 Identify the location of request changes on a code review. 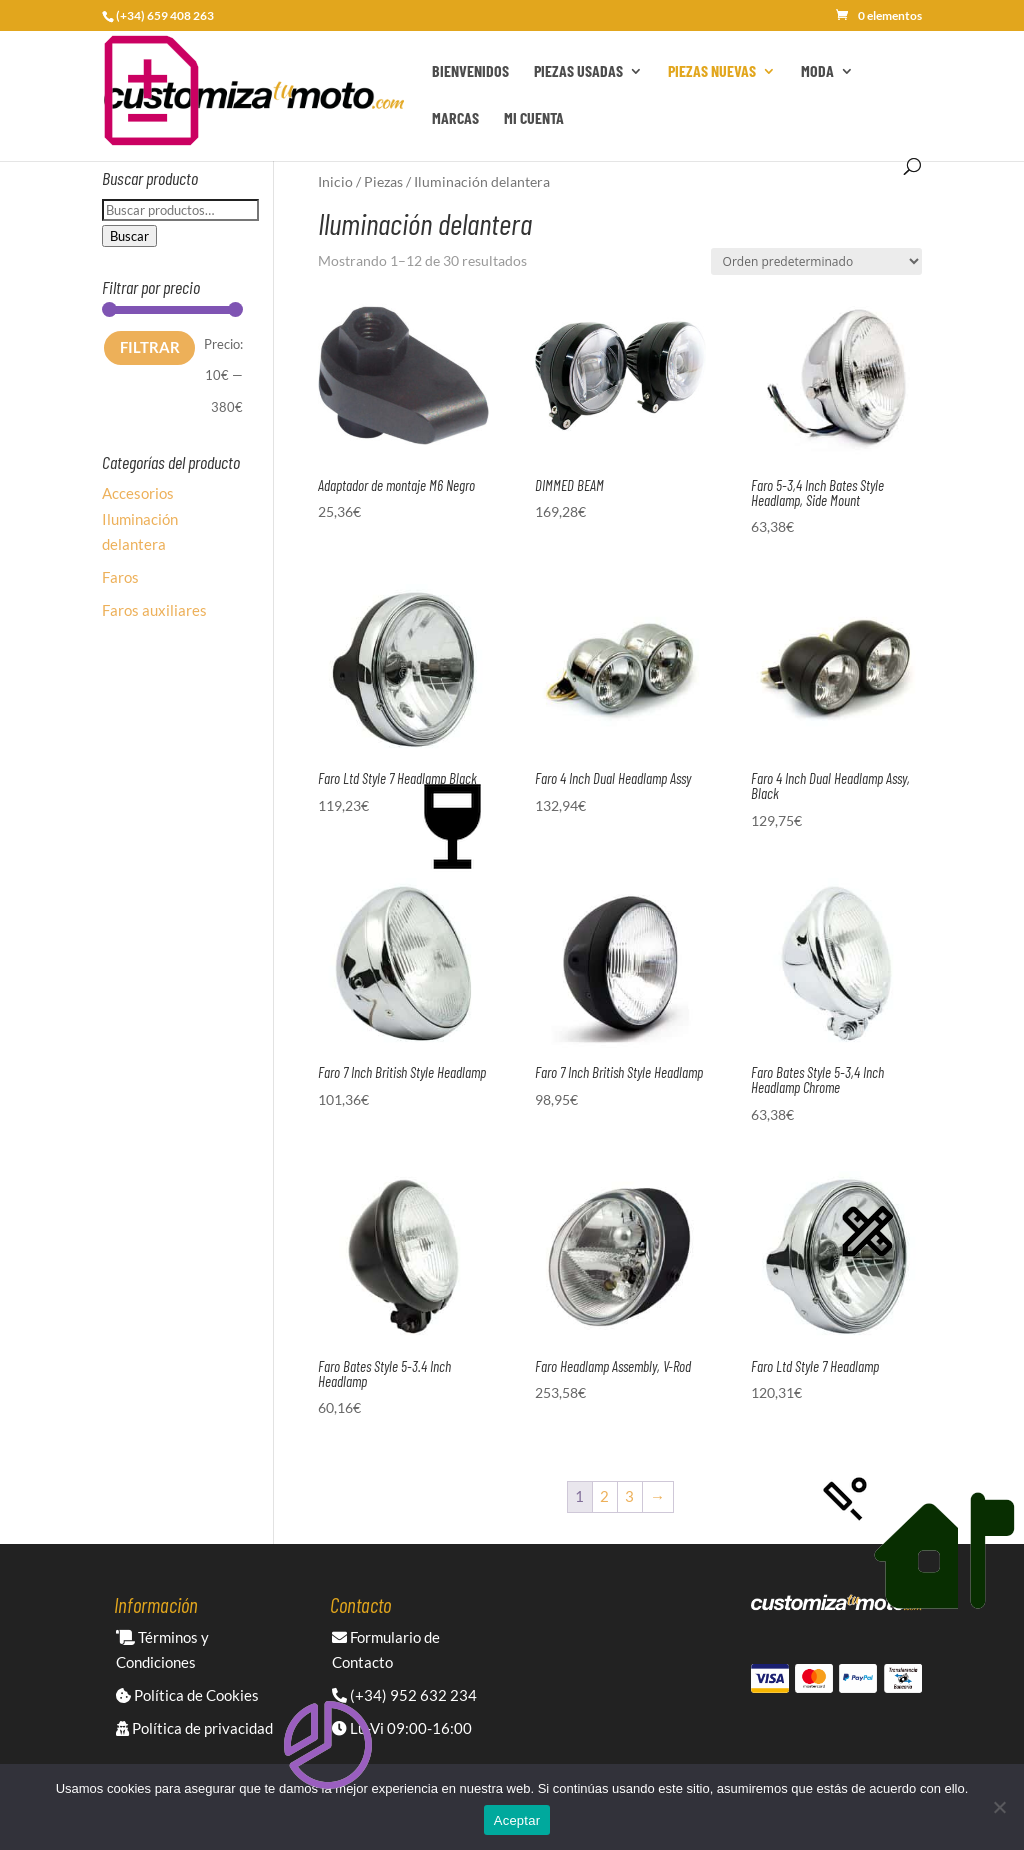
(151, 90).